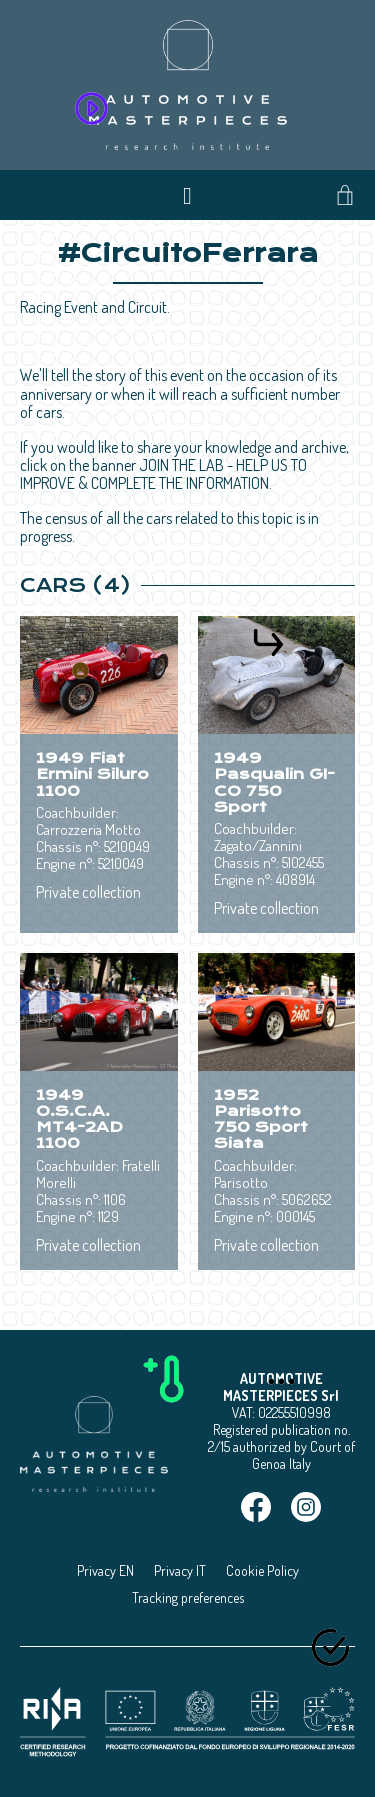  Describe the element at coordinates (80, 670) in the screenshot. I see `rate experience as negative or unsatisfied` at that location.